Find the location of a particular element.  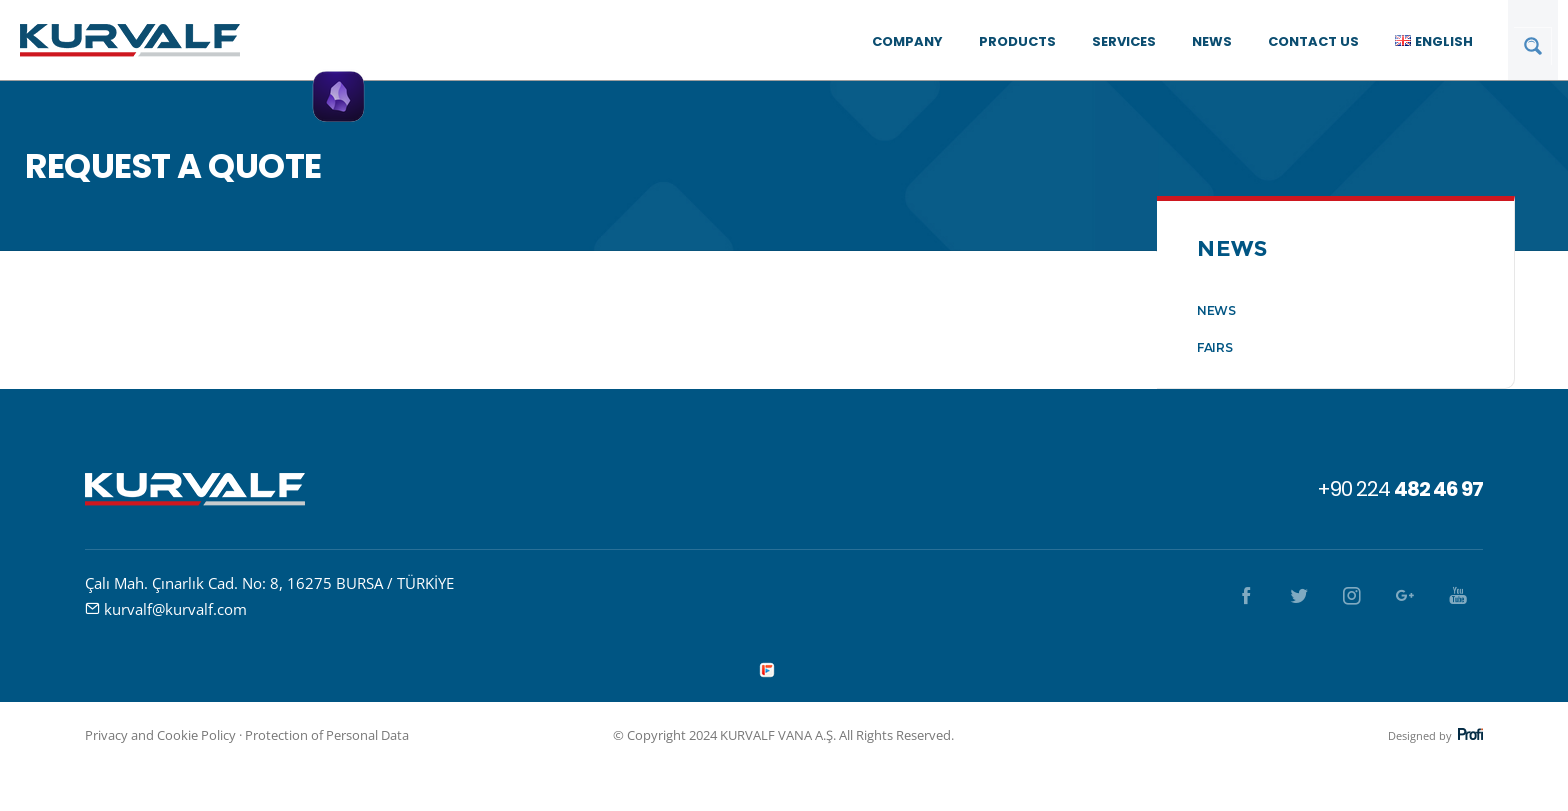

open FreeTube app is located at coordinates (767, 670).